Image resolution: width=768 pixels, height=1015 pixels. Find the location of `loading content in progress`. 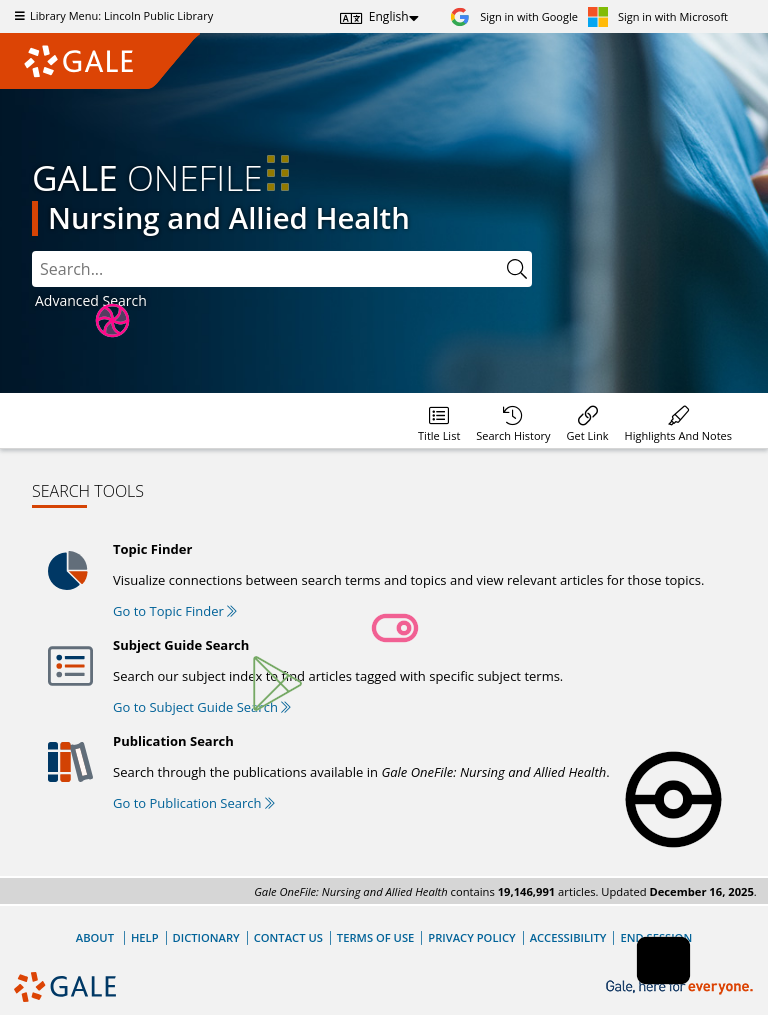

loading content in progress is located at coordinates (112, 320).